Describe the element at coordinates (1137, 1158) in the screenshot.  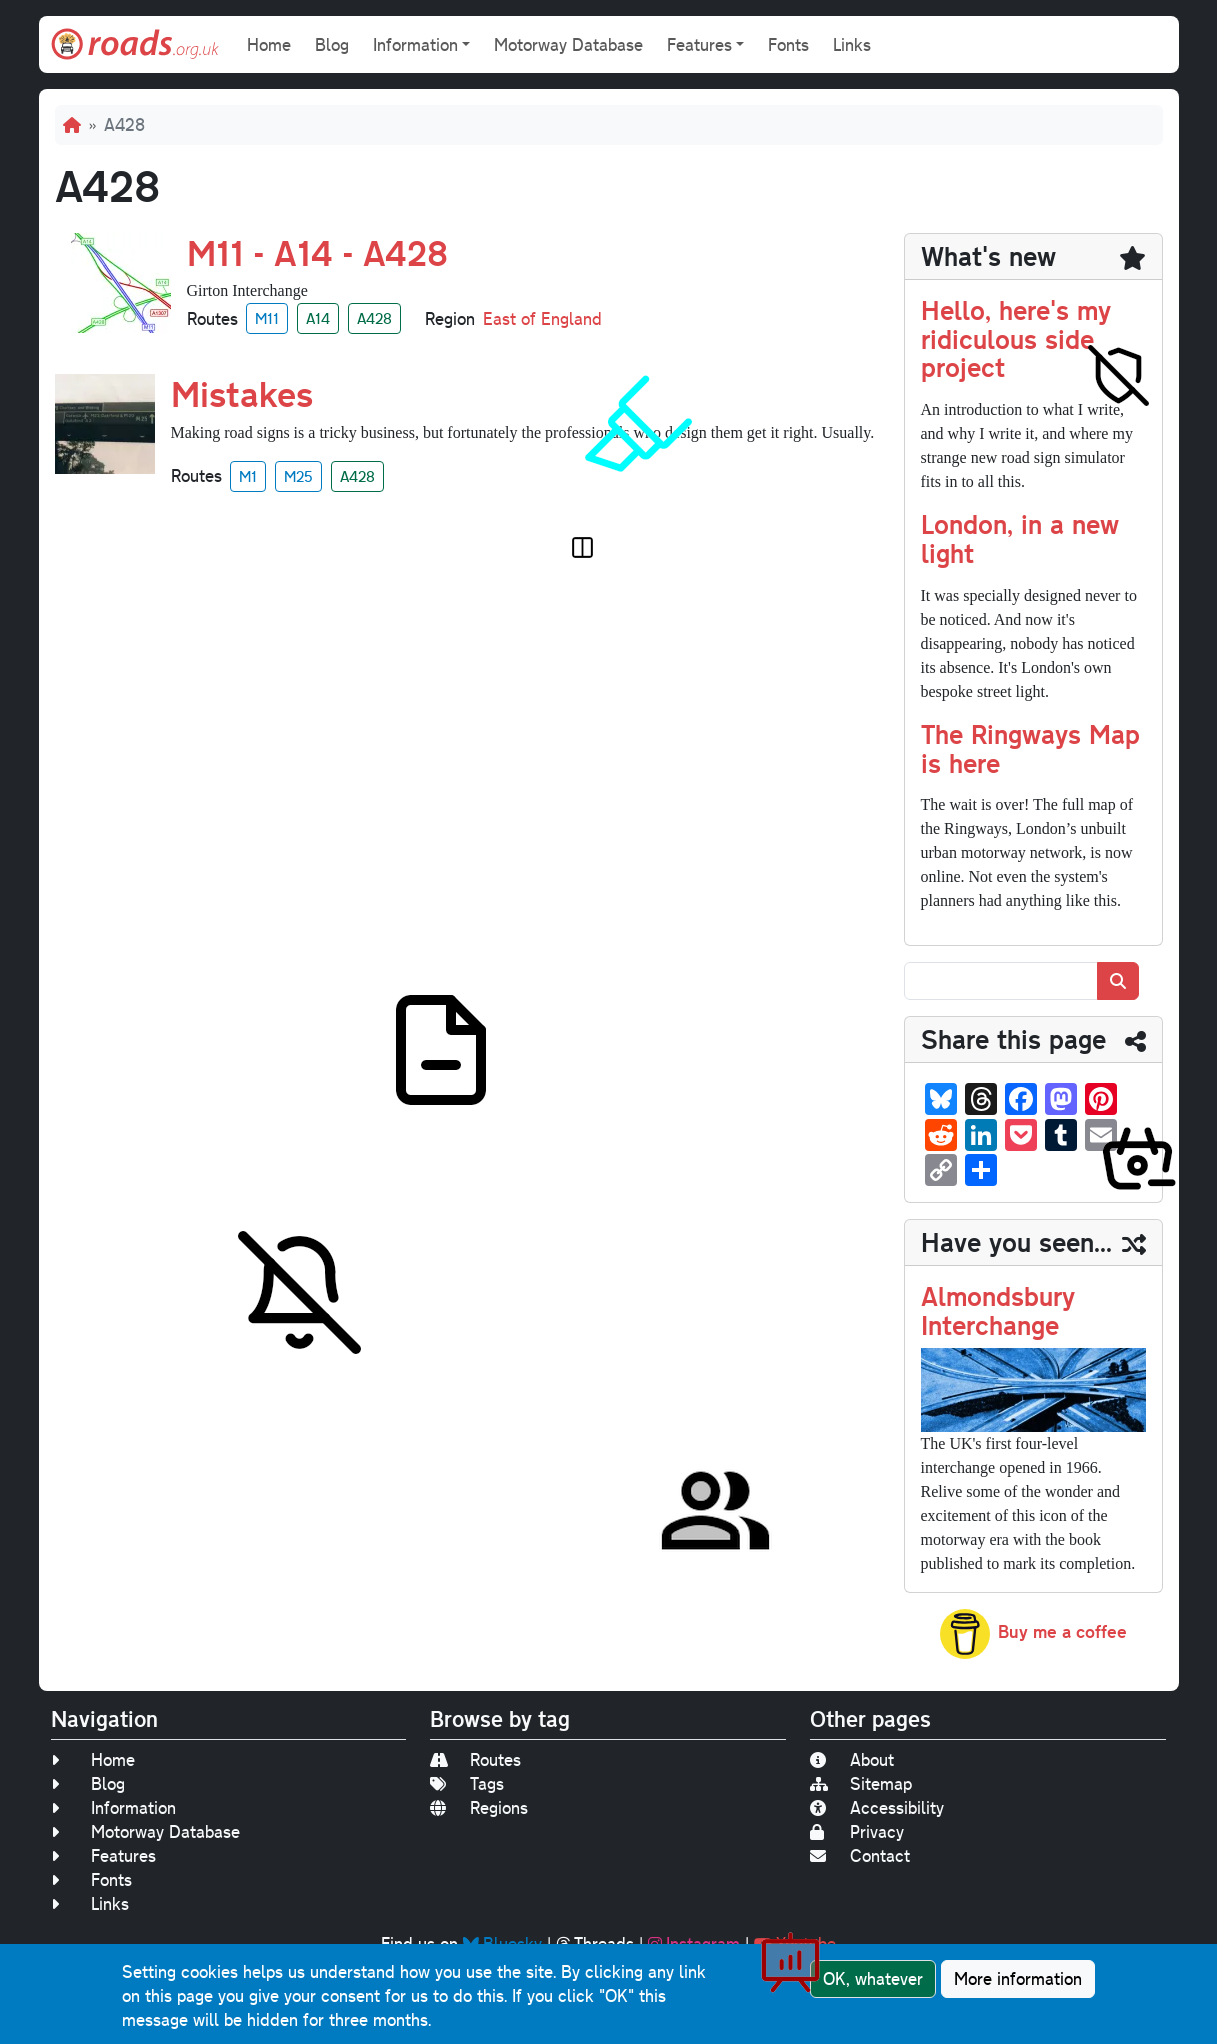
I see `remove item from basket` at that location.